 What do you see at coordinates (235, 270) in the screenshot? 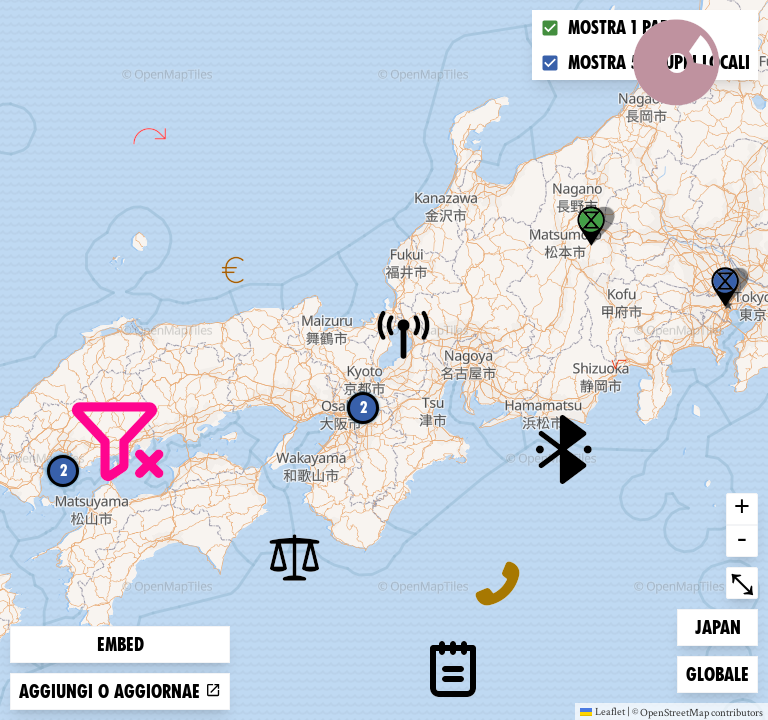
I see `view or select euro currency` at bounding box center [235, 270].